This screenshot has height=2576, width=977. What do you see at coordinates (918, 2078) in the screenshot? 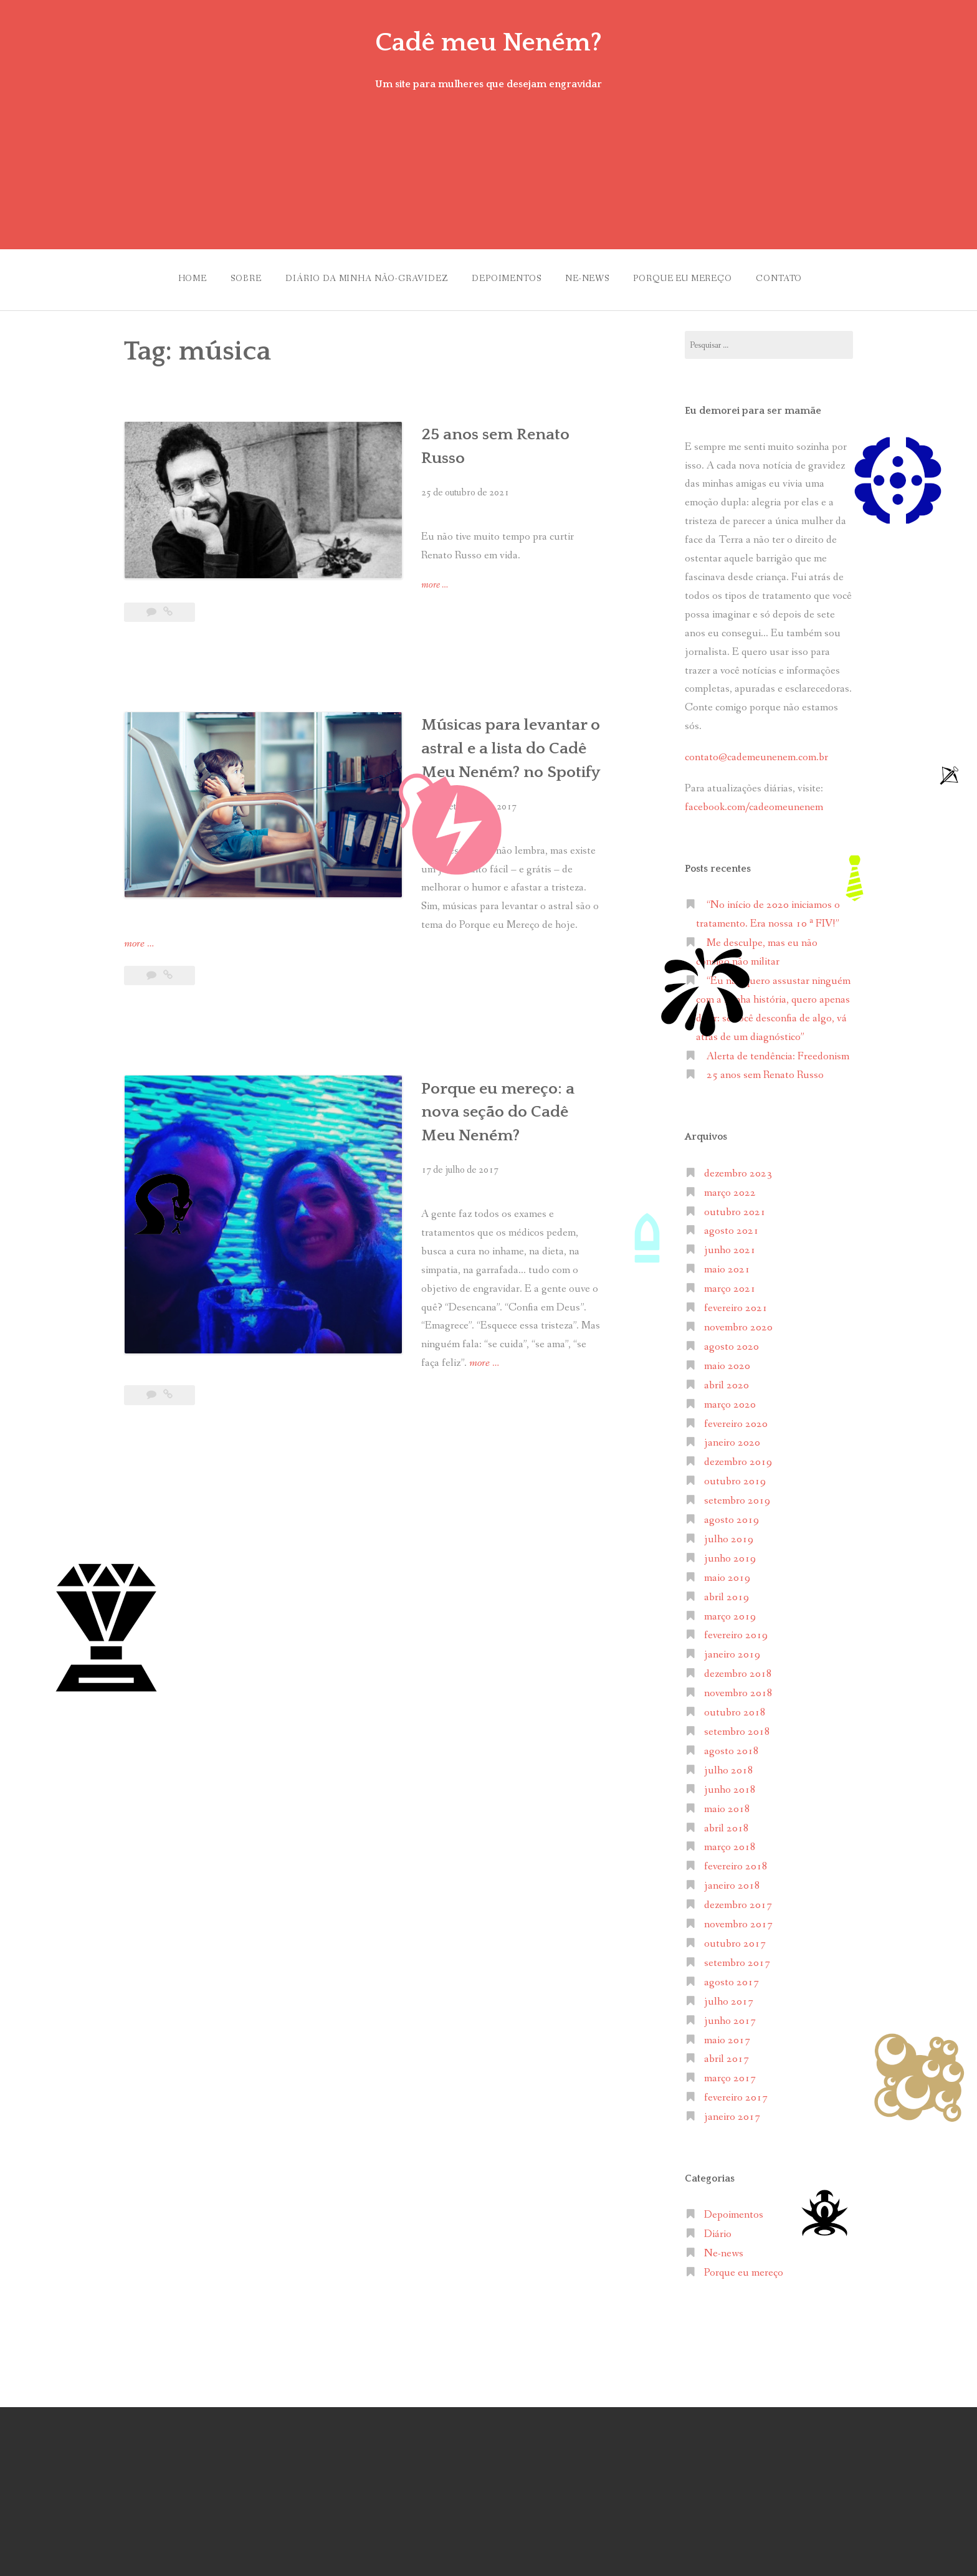
I see `indicates foam or bubbles effect in game` at bounding box center [918, 2078].